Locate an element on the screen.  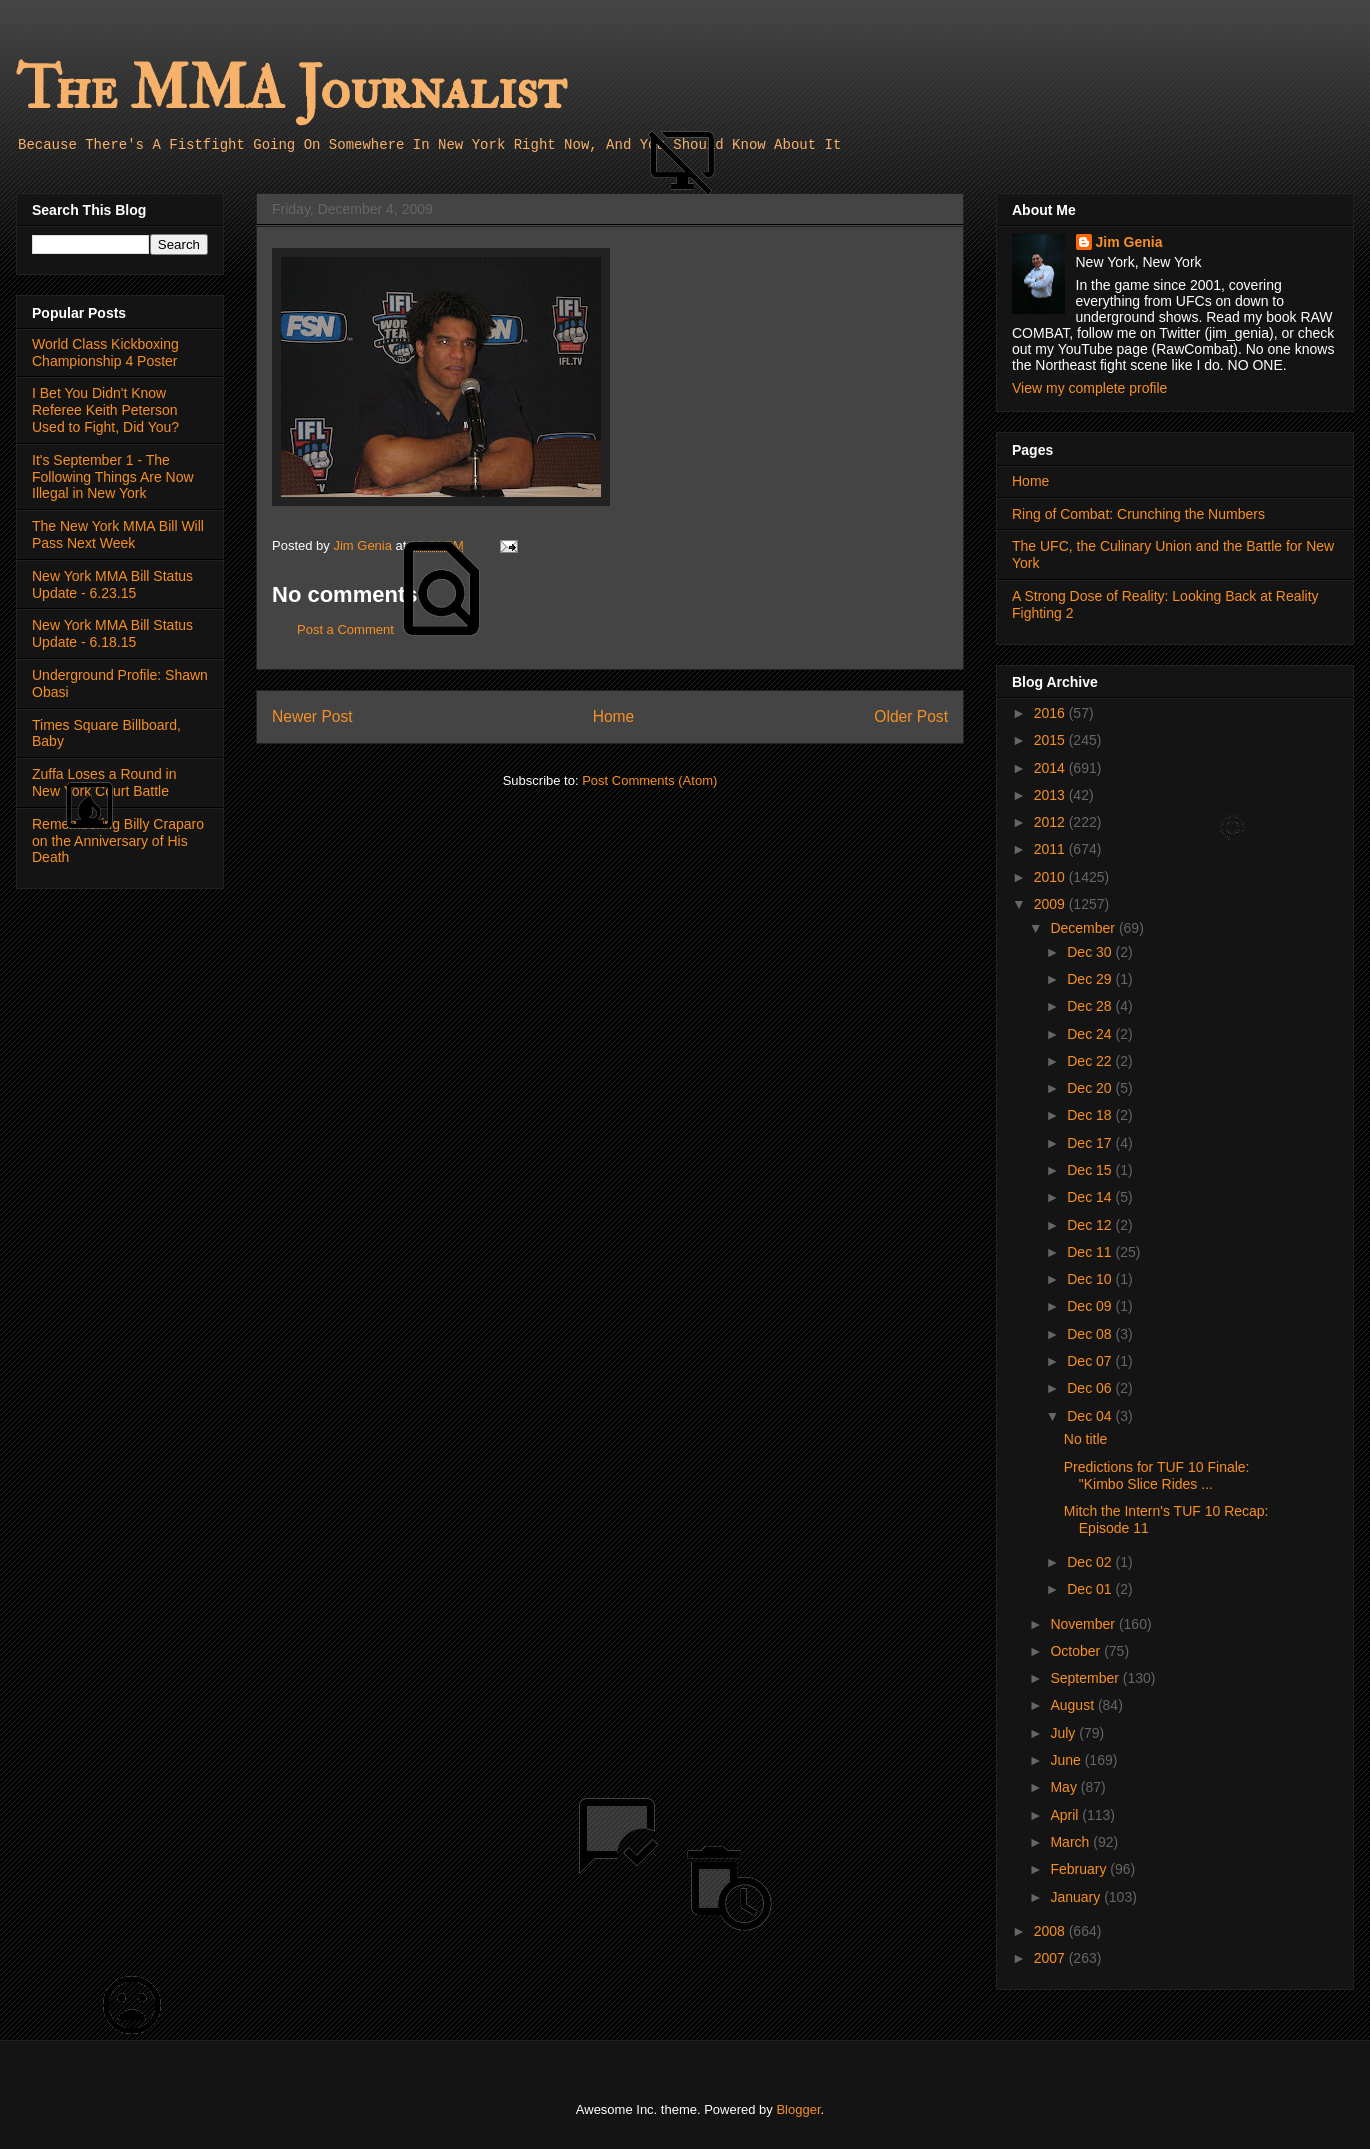
search within the current document is located at coordinates (441, 588).